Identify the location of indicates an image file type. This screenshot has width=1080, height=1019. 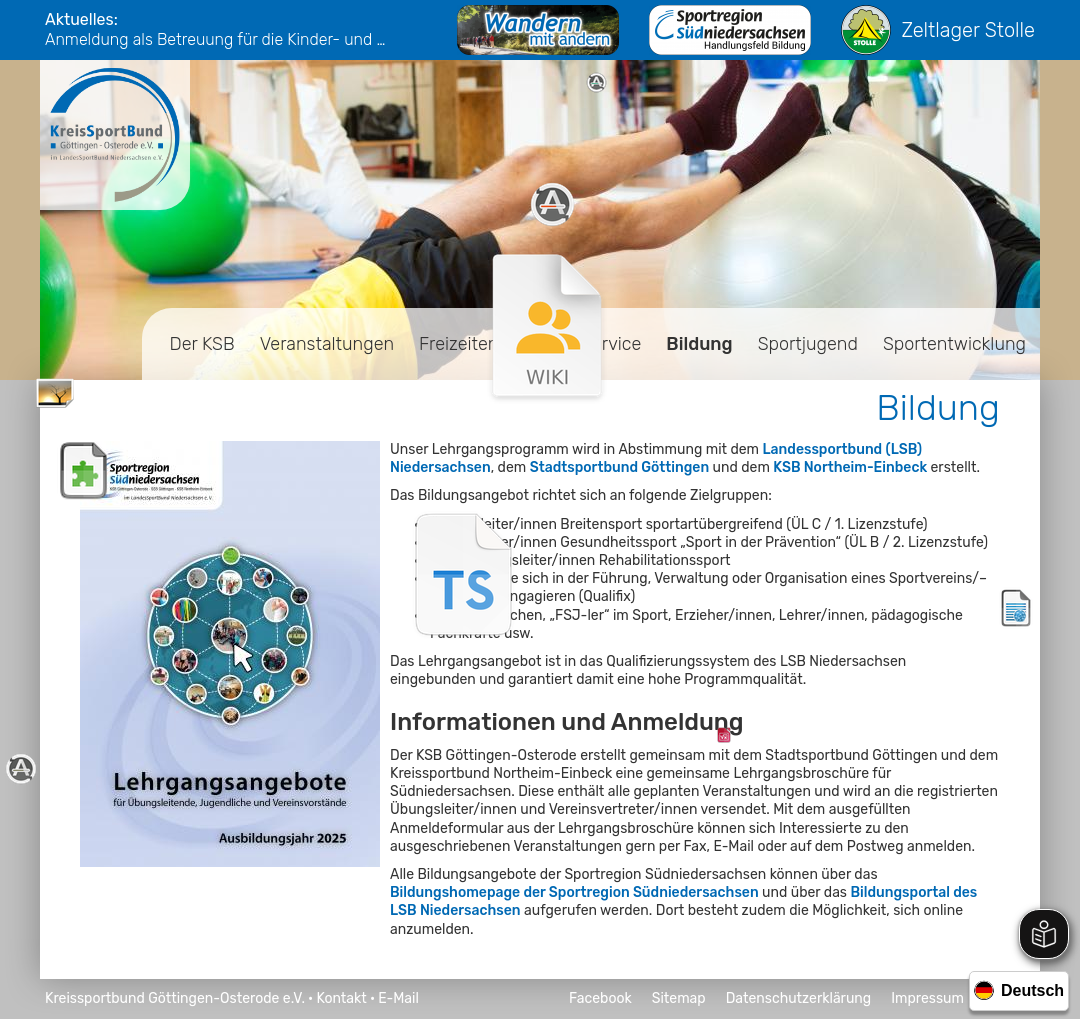
(55, 394).